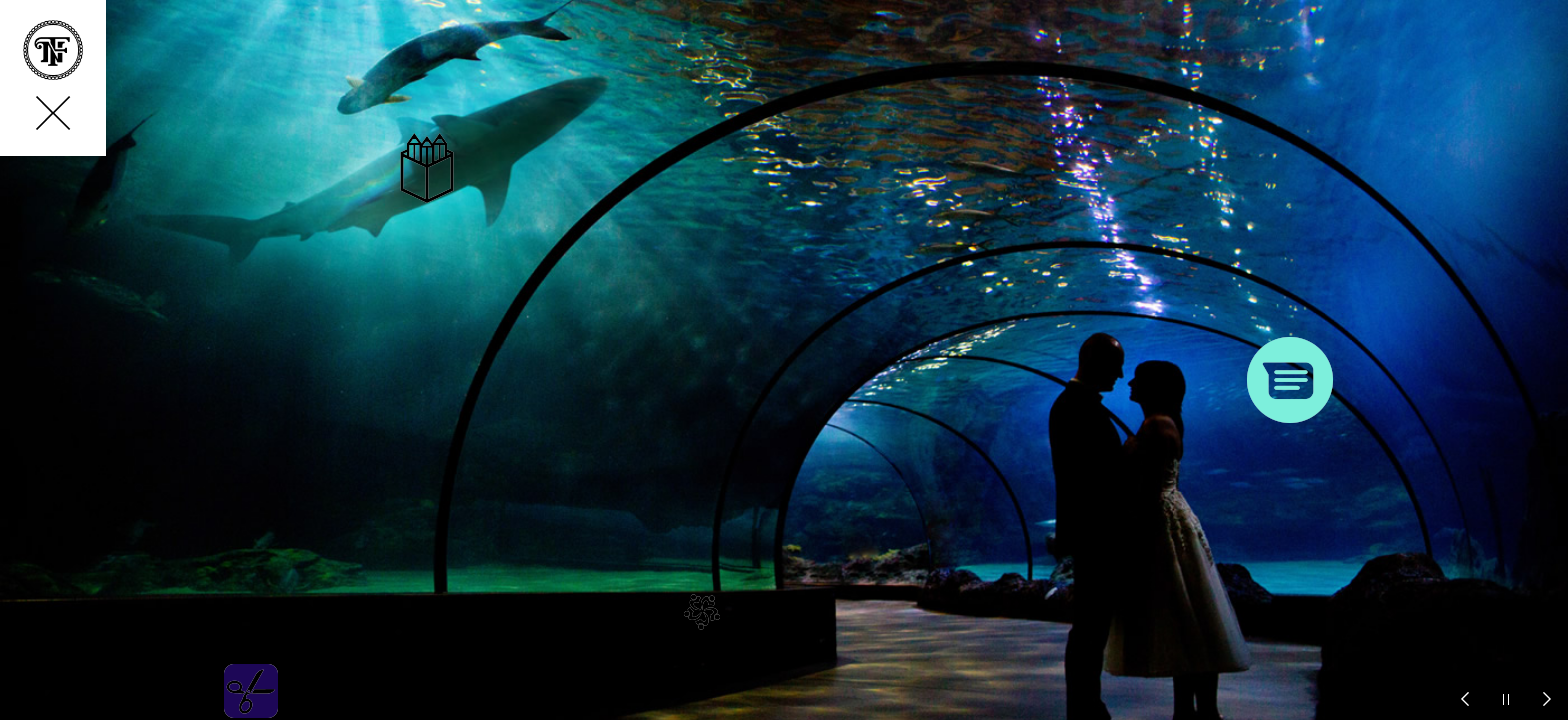 Image resolution: width=1568 pixels, height=720 pixels. I want to click on open Google Messages app, so click(1290, 380).